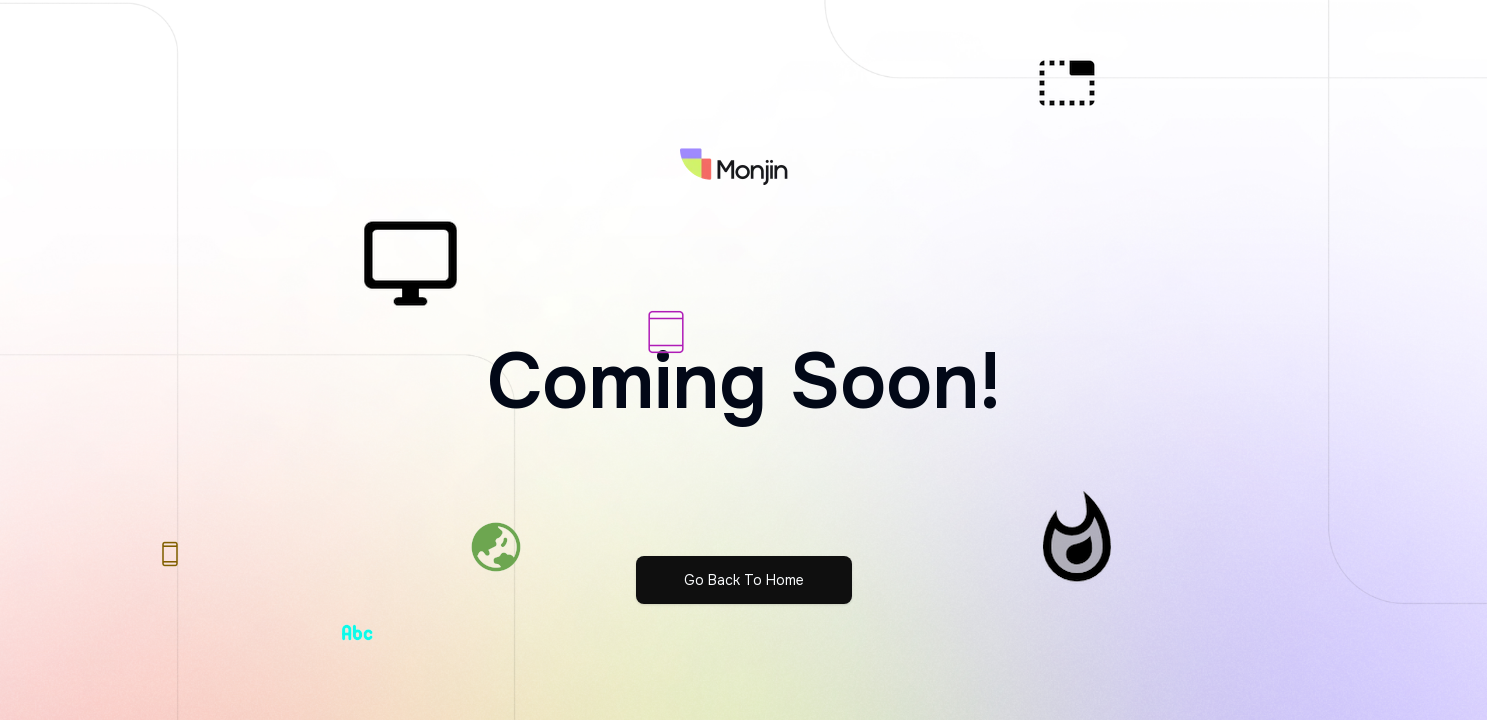  I want to click on access text formatting options, so click(357, 632).